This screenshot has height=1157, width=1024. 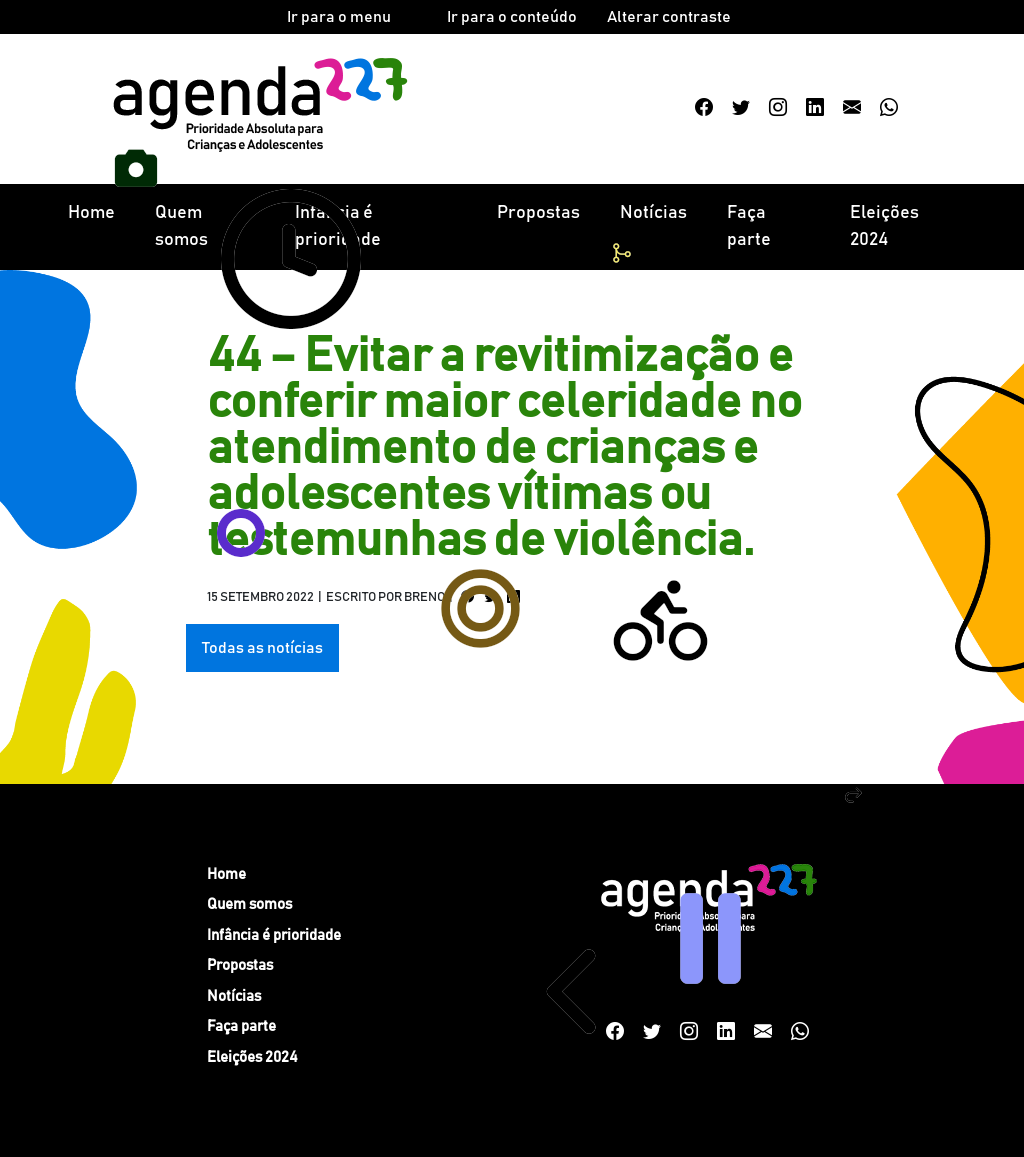 What do you see at coordinates (480, 608) in the screenshot?
I see `start recording audio or video` at bounding box center [480, 608].